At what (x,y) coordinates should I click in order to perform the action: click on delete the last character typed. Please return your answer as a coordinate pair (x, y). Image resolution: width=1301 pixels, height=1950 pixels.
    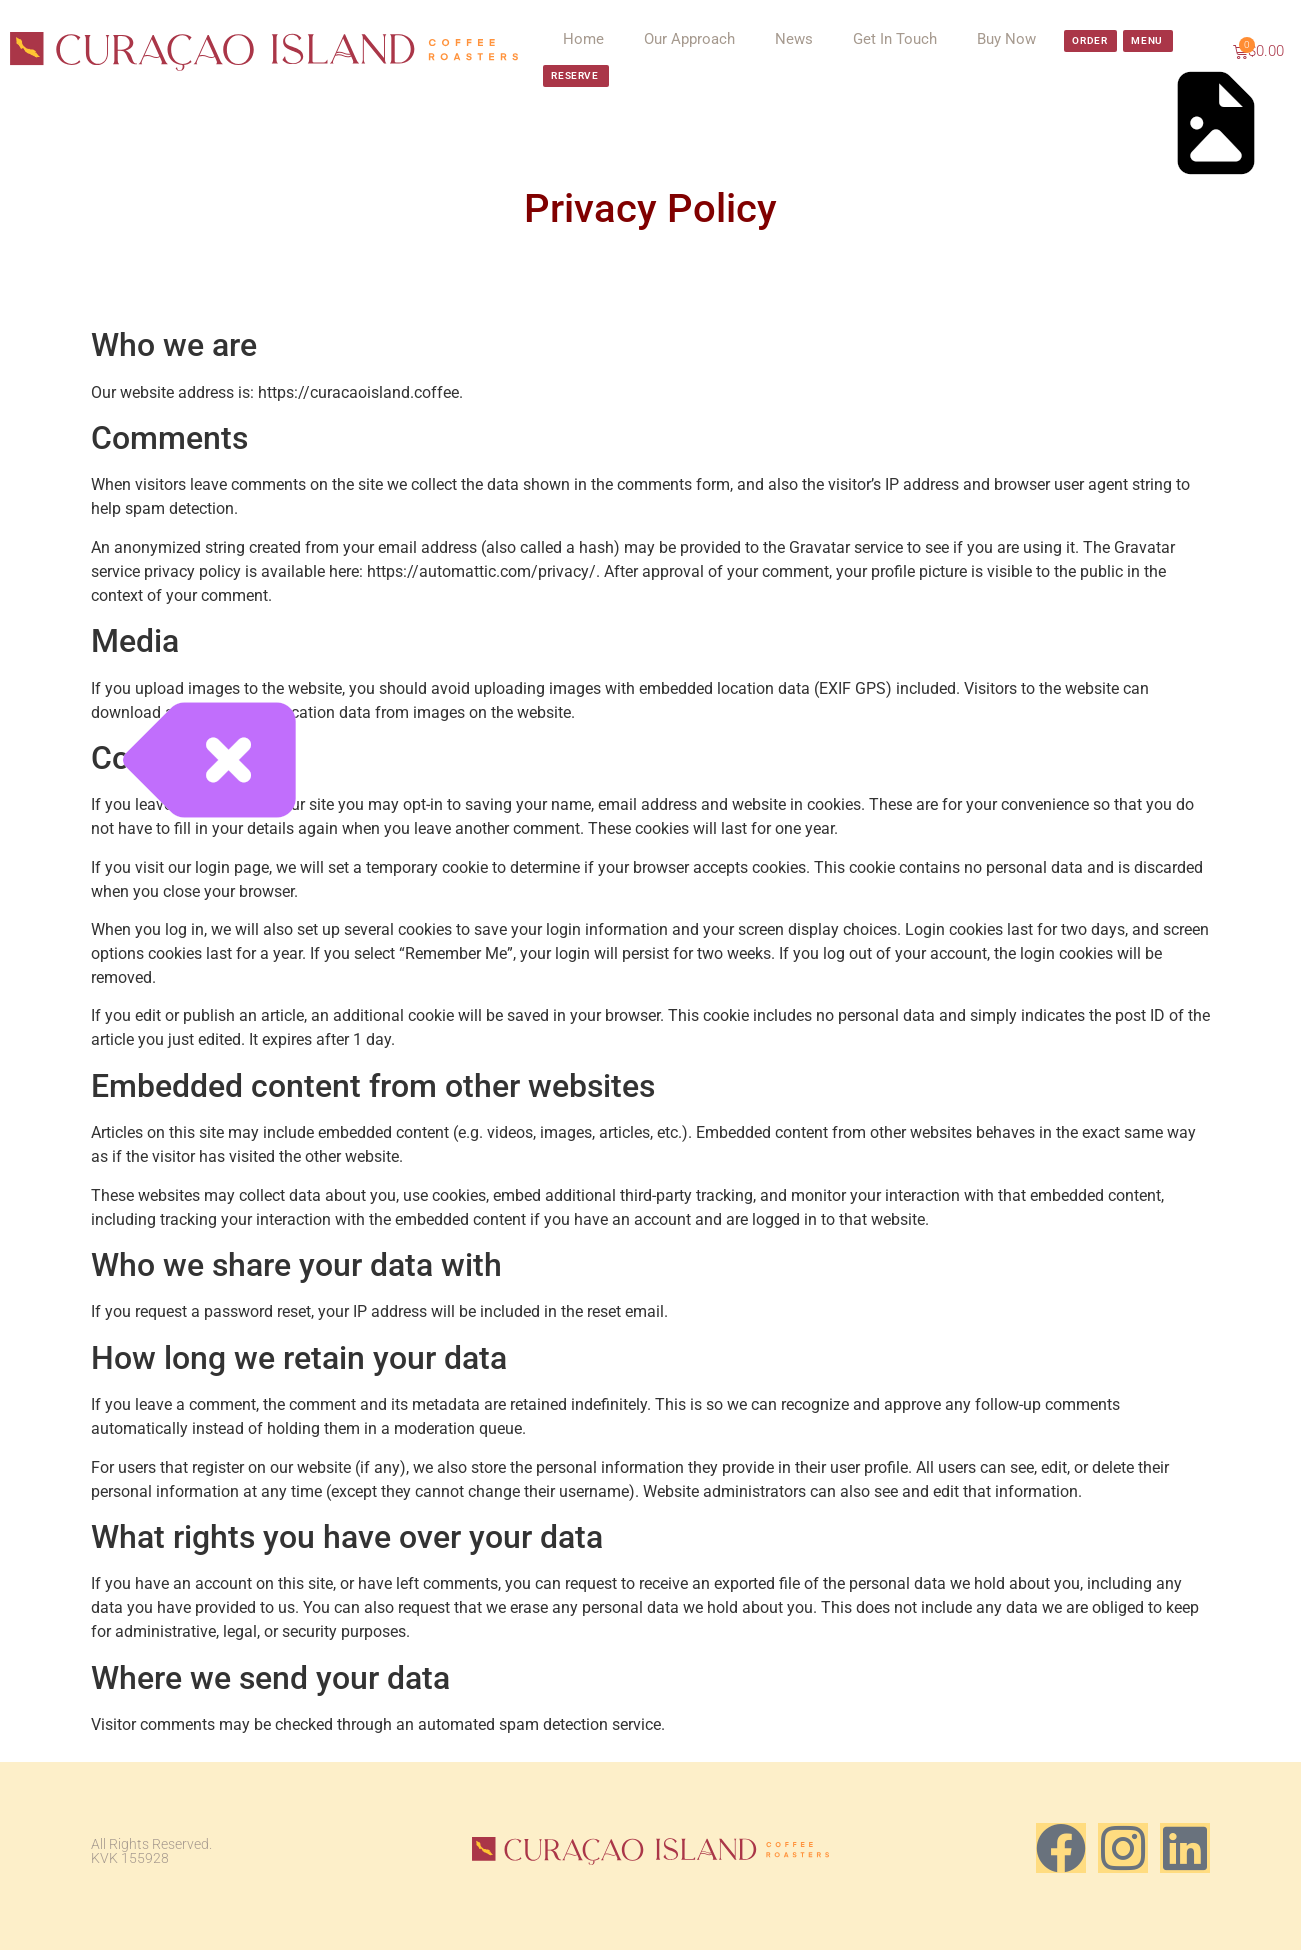
    Looking at the image, I should click on (219, 760).